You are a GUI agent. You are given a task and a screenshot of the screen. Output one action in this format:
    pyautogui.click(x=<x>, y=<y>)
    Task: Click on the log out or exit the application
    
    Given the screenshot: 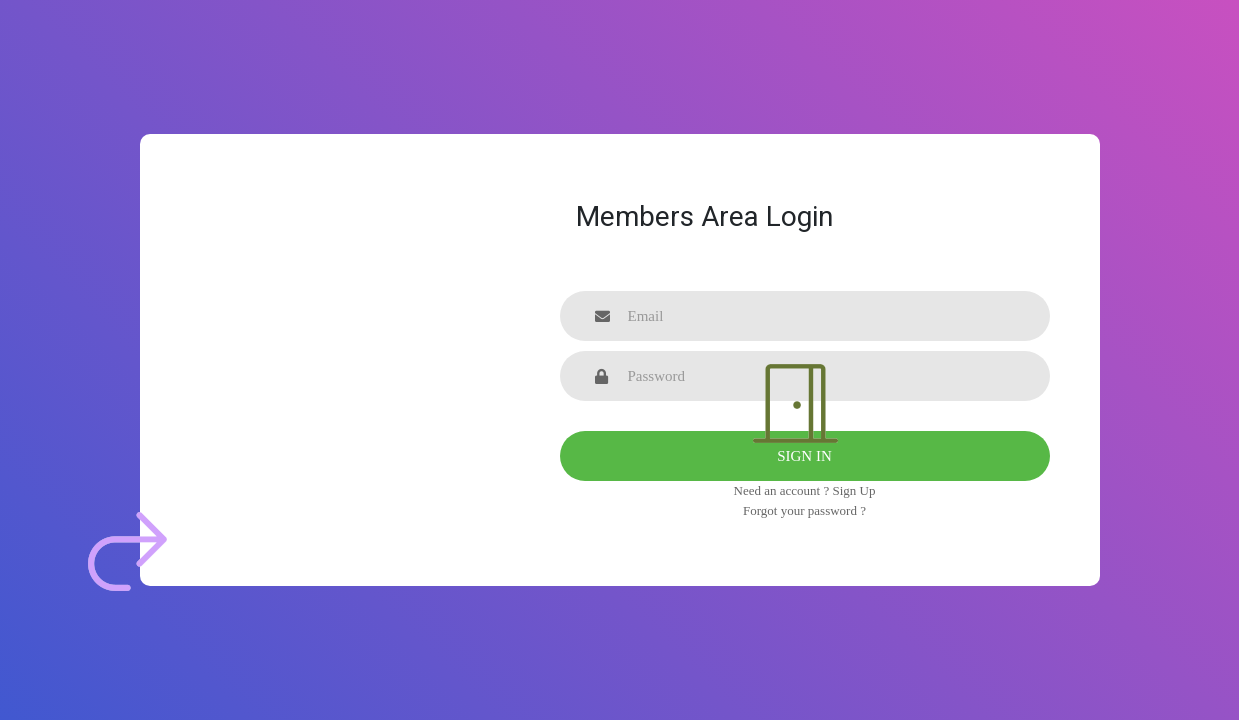 What is the action you would take?
    pyautogui.click(x=795, y=403)
    